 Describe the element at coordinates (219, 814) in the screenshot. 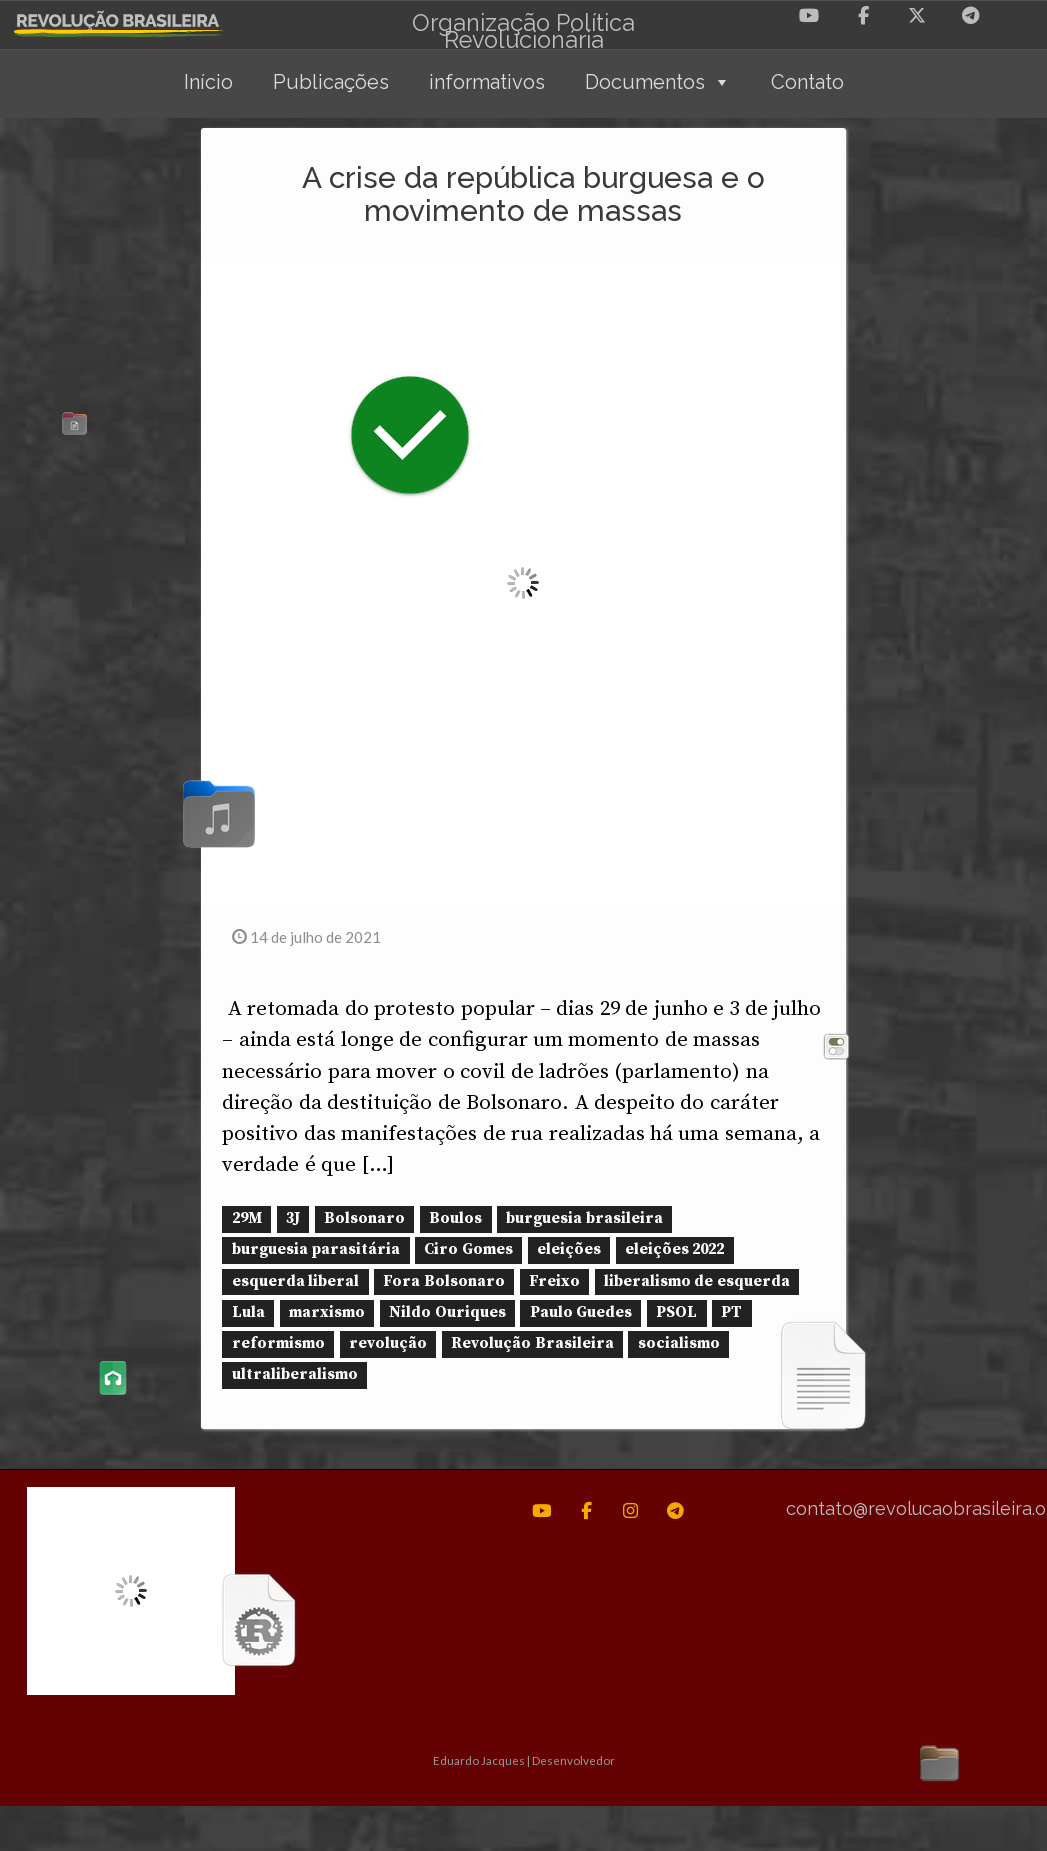

I see `open your music folder` at that location.